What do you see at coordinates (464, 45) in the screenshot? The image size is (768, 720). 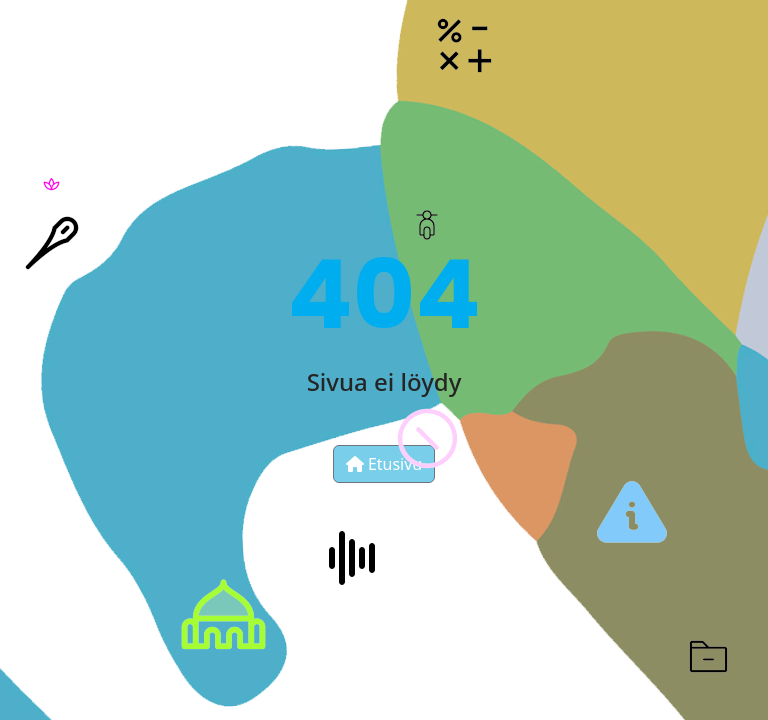 I see `indicates an operator symbol in code` at bounding box center [464, 45].